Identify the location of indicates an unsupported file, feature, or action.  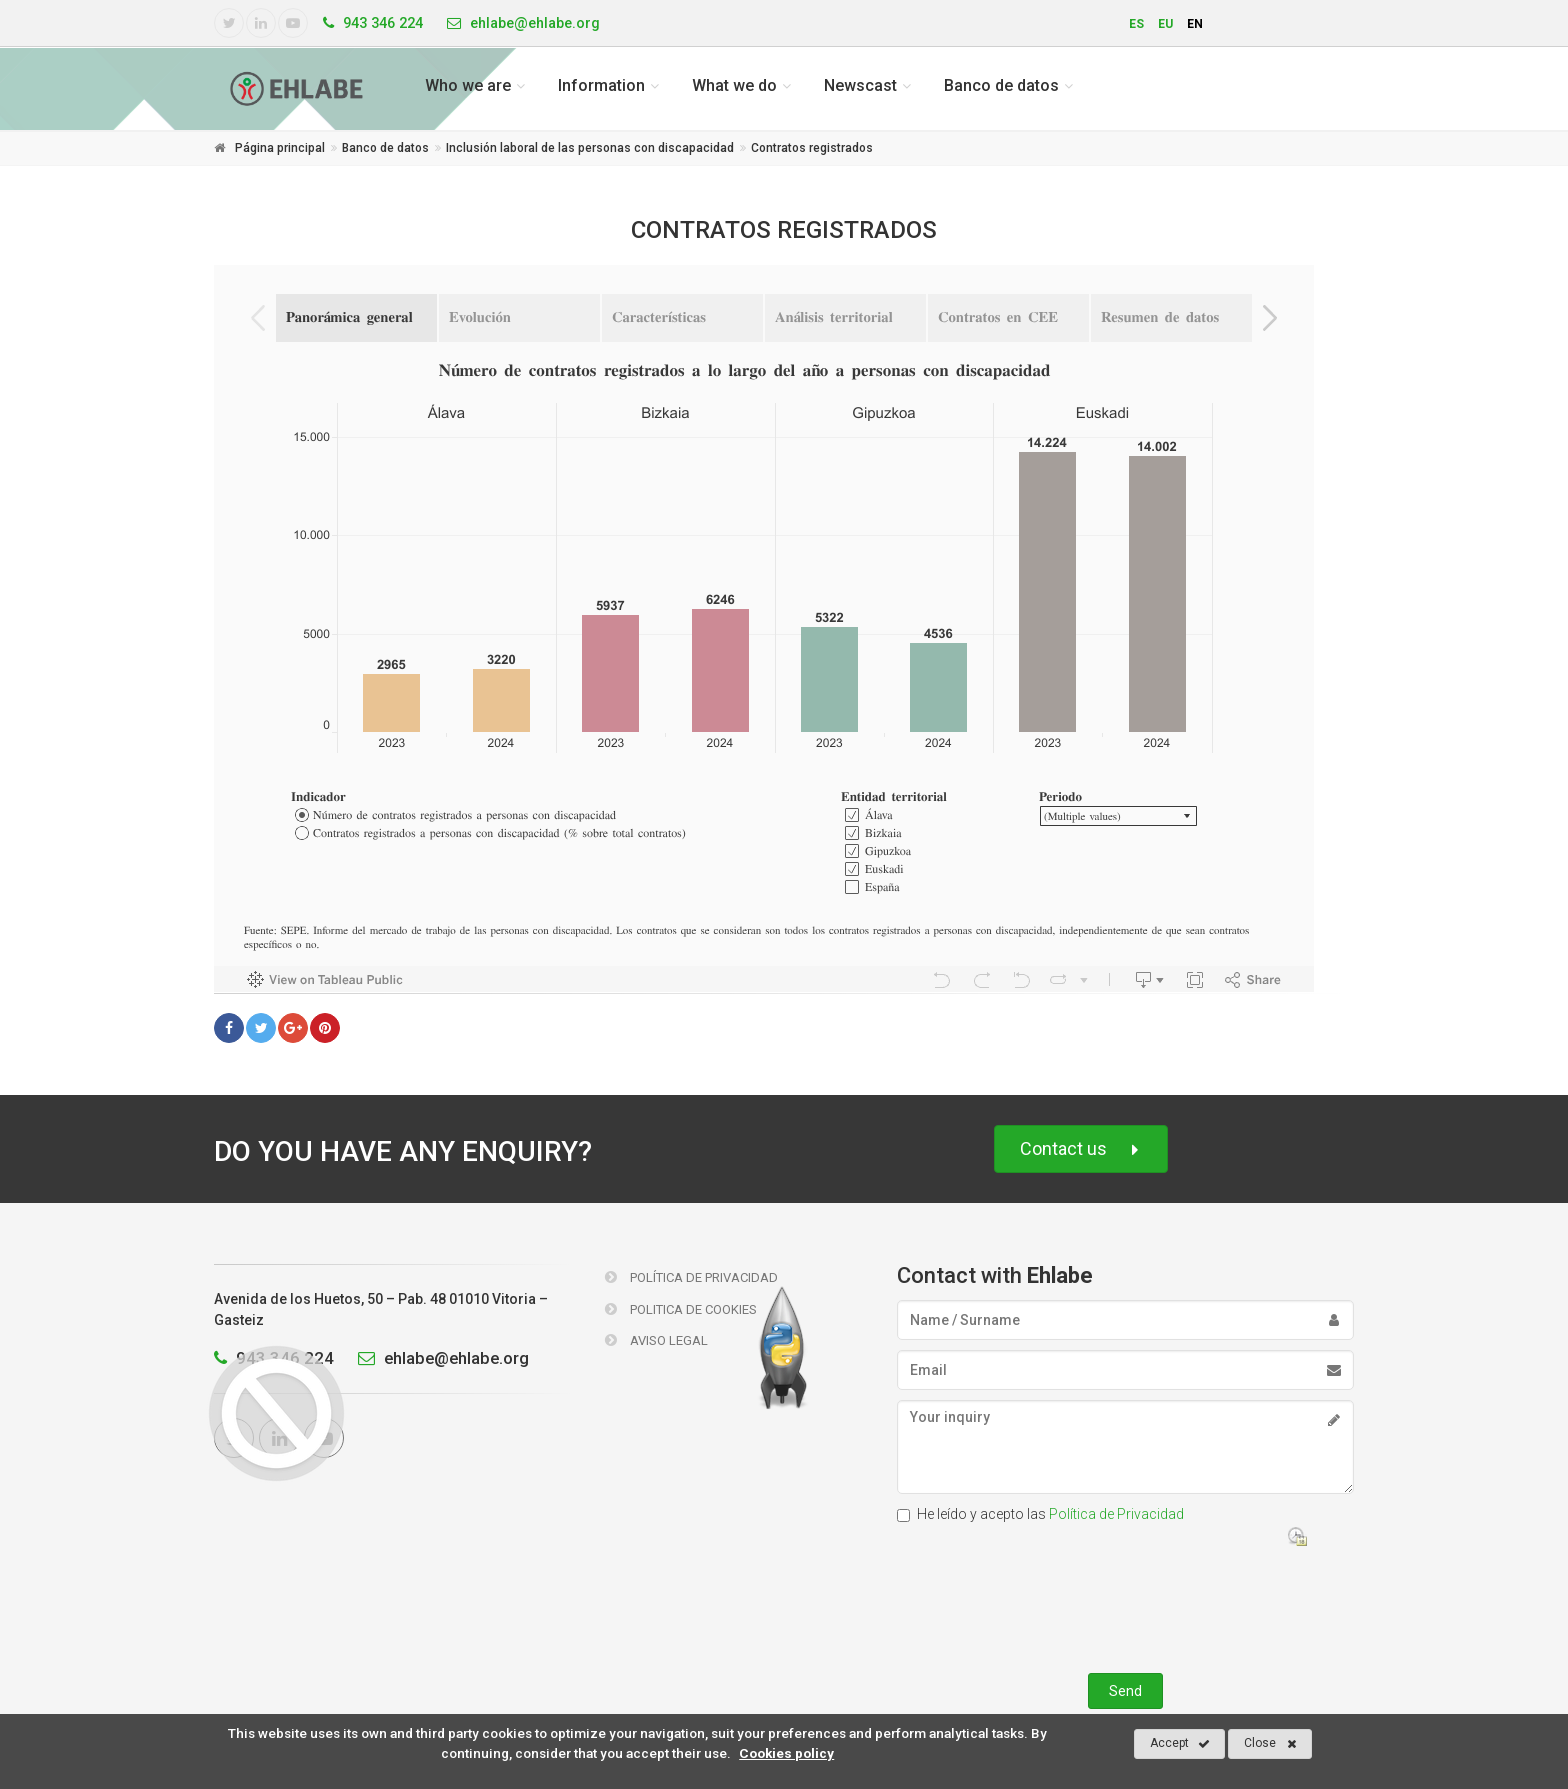
(276, 1413).